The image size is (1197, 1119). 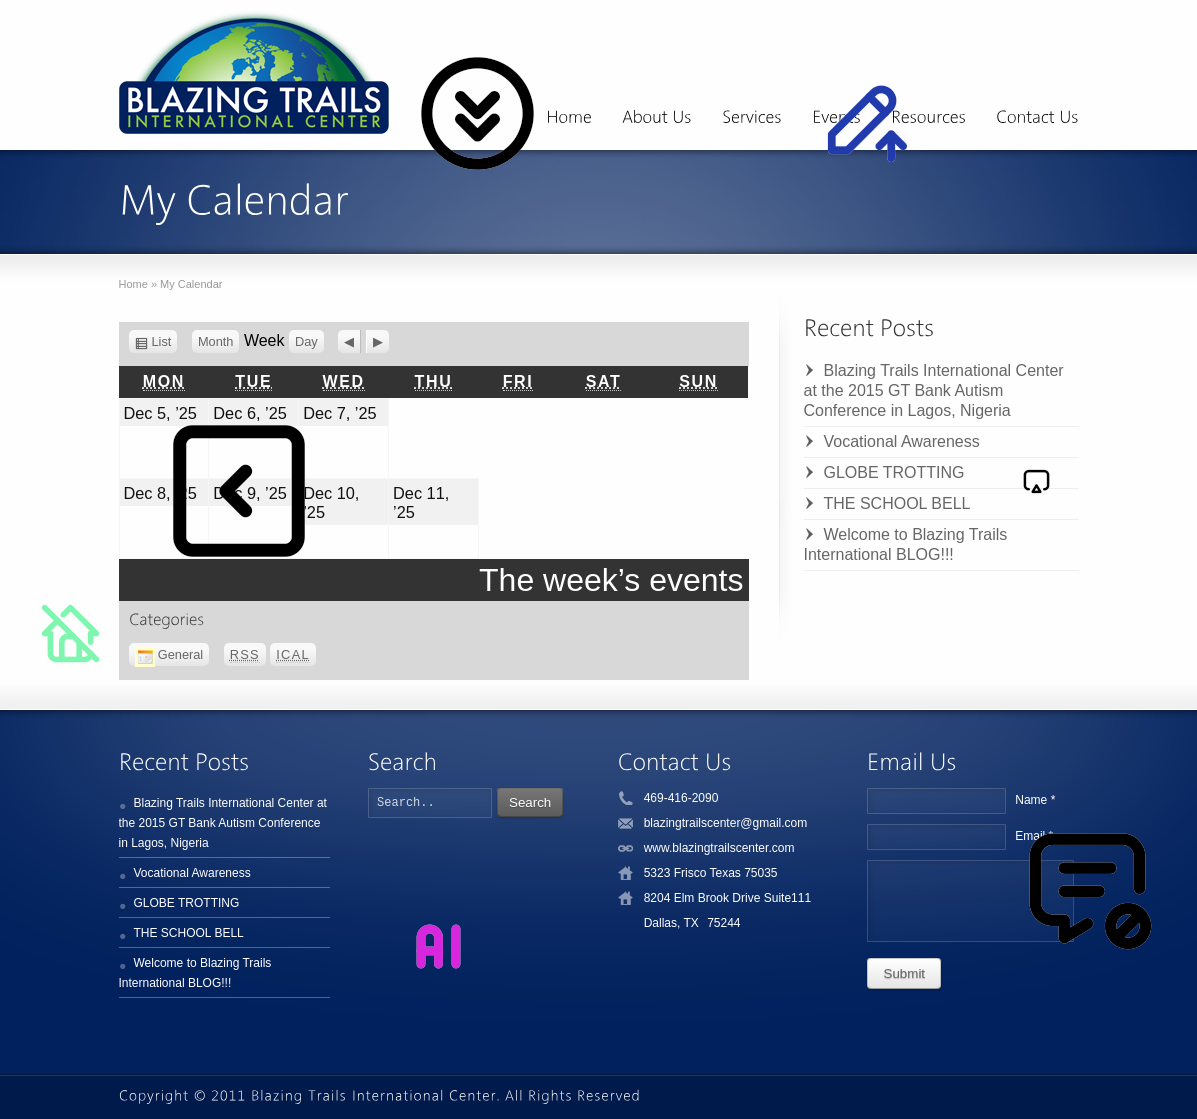 I want to click on home feature is currently disabled, so click(x=70, y=633).